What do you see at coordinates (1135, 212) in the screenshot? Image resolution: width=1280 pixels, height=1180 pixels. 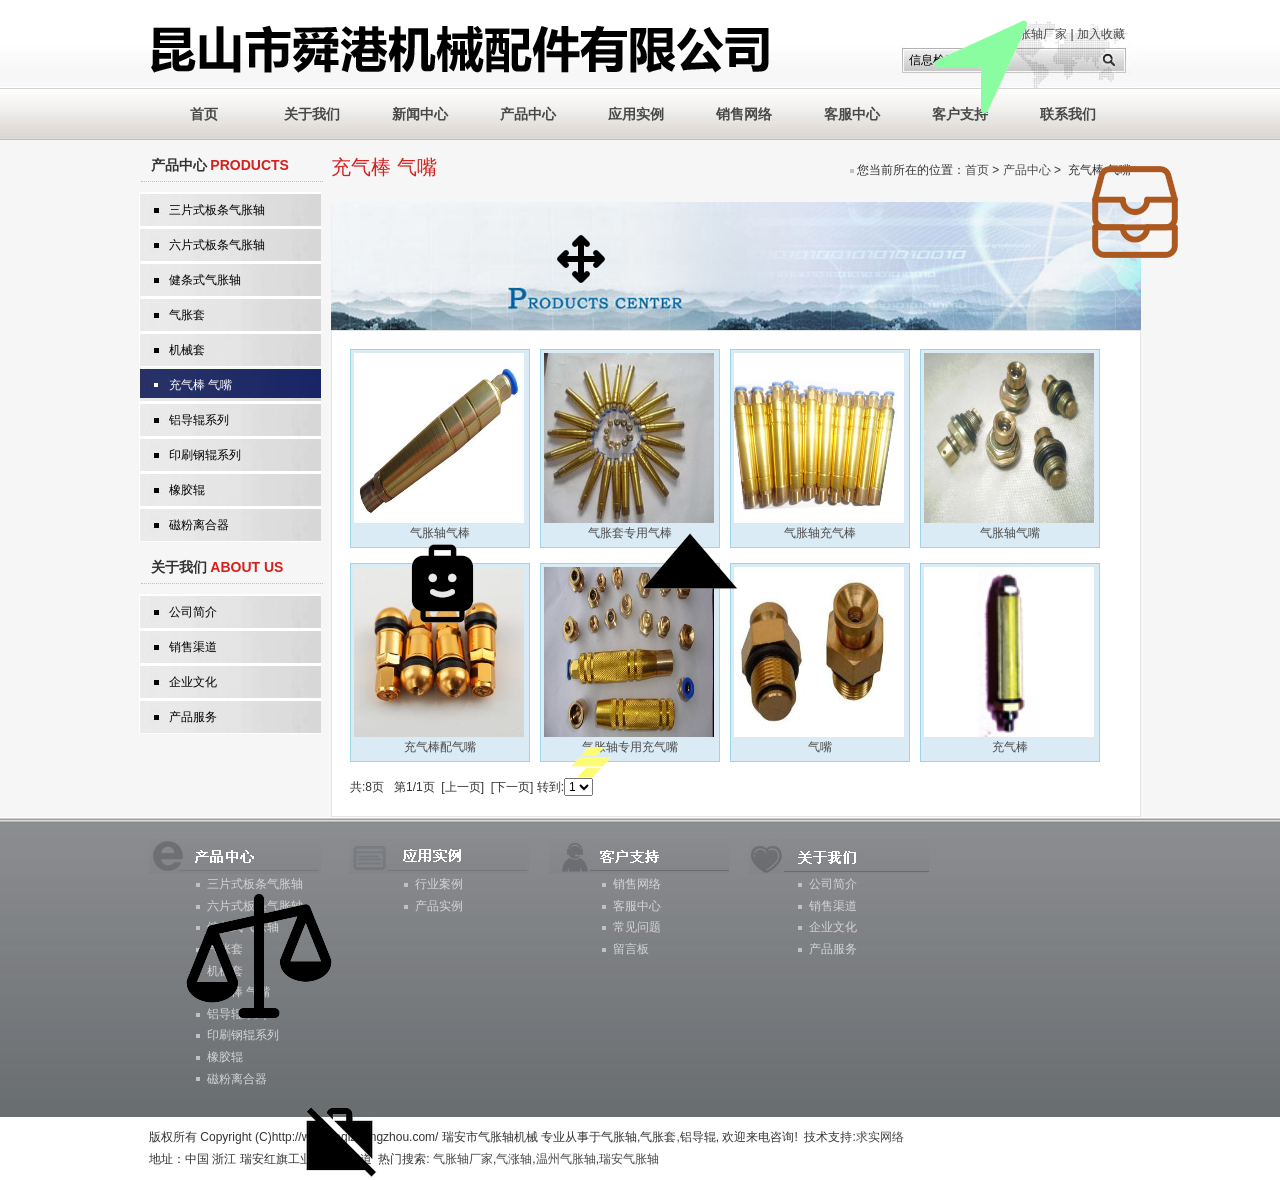 I see `view stacked file trays or inbox` at bounding box center [1135, 212].